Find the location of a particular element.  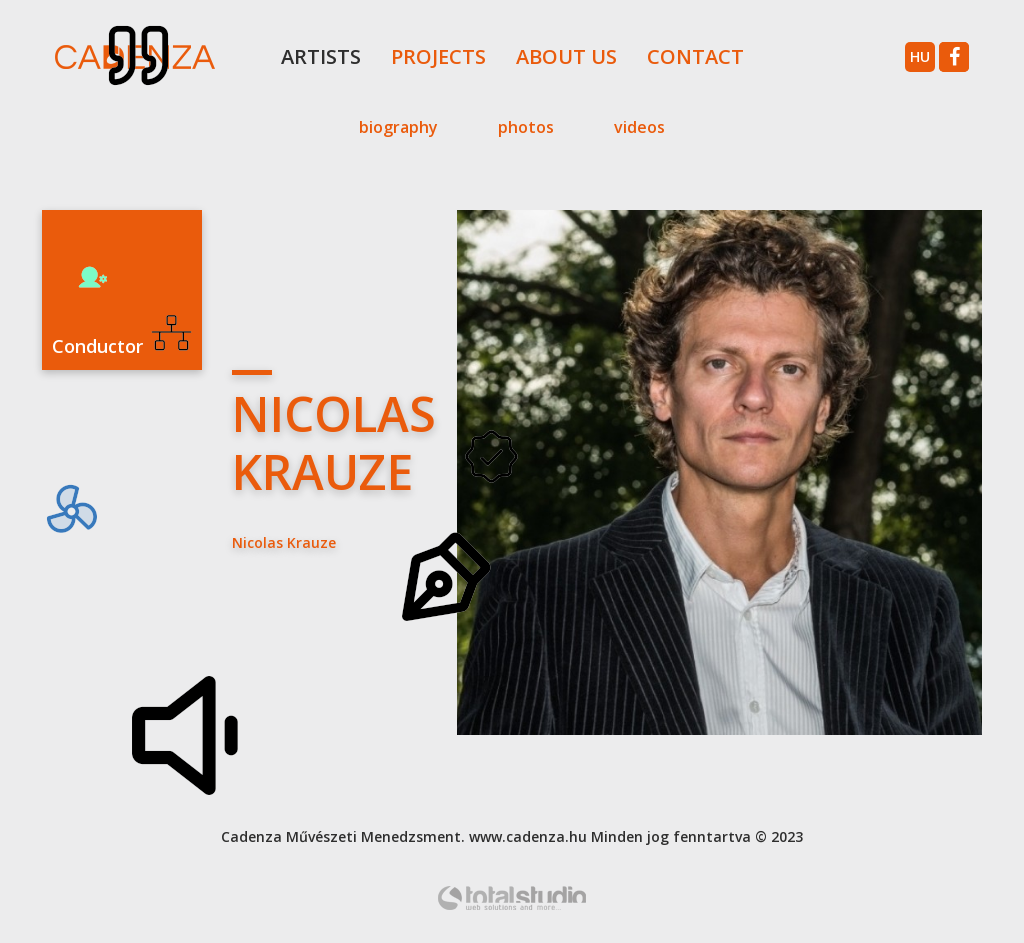

indicates verified or authenticated status is located at coordinates (491, 456).